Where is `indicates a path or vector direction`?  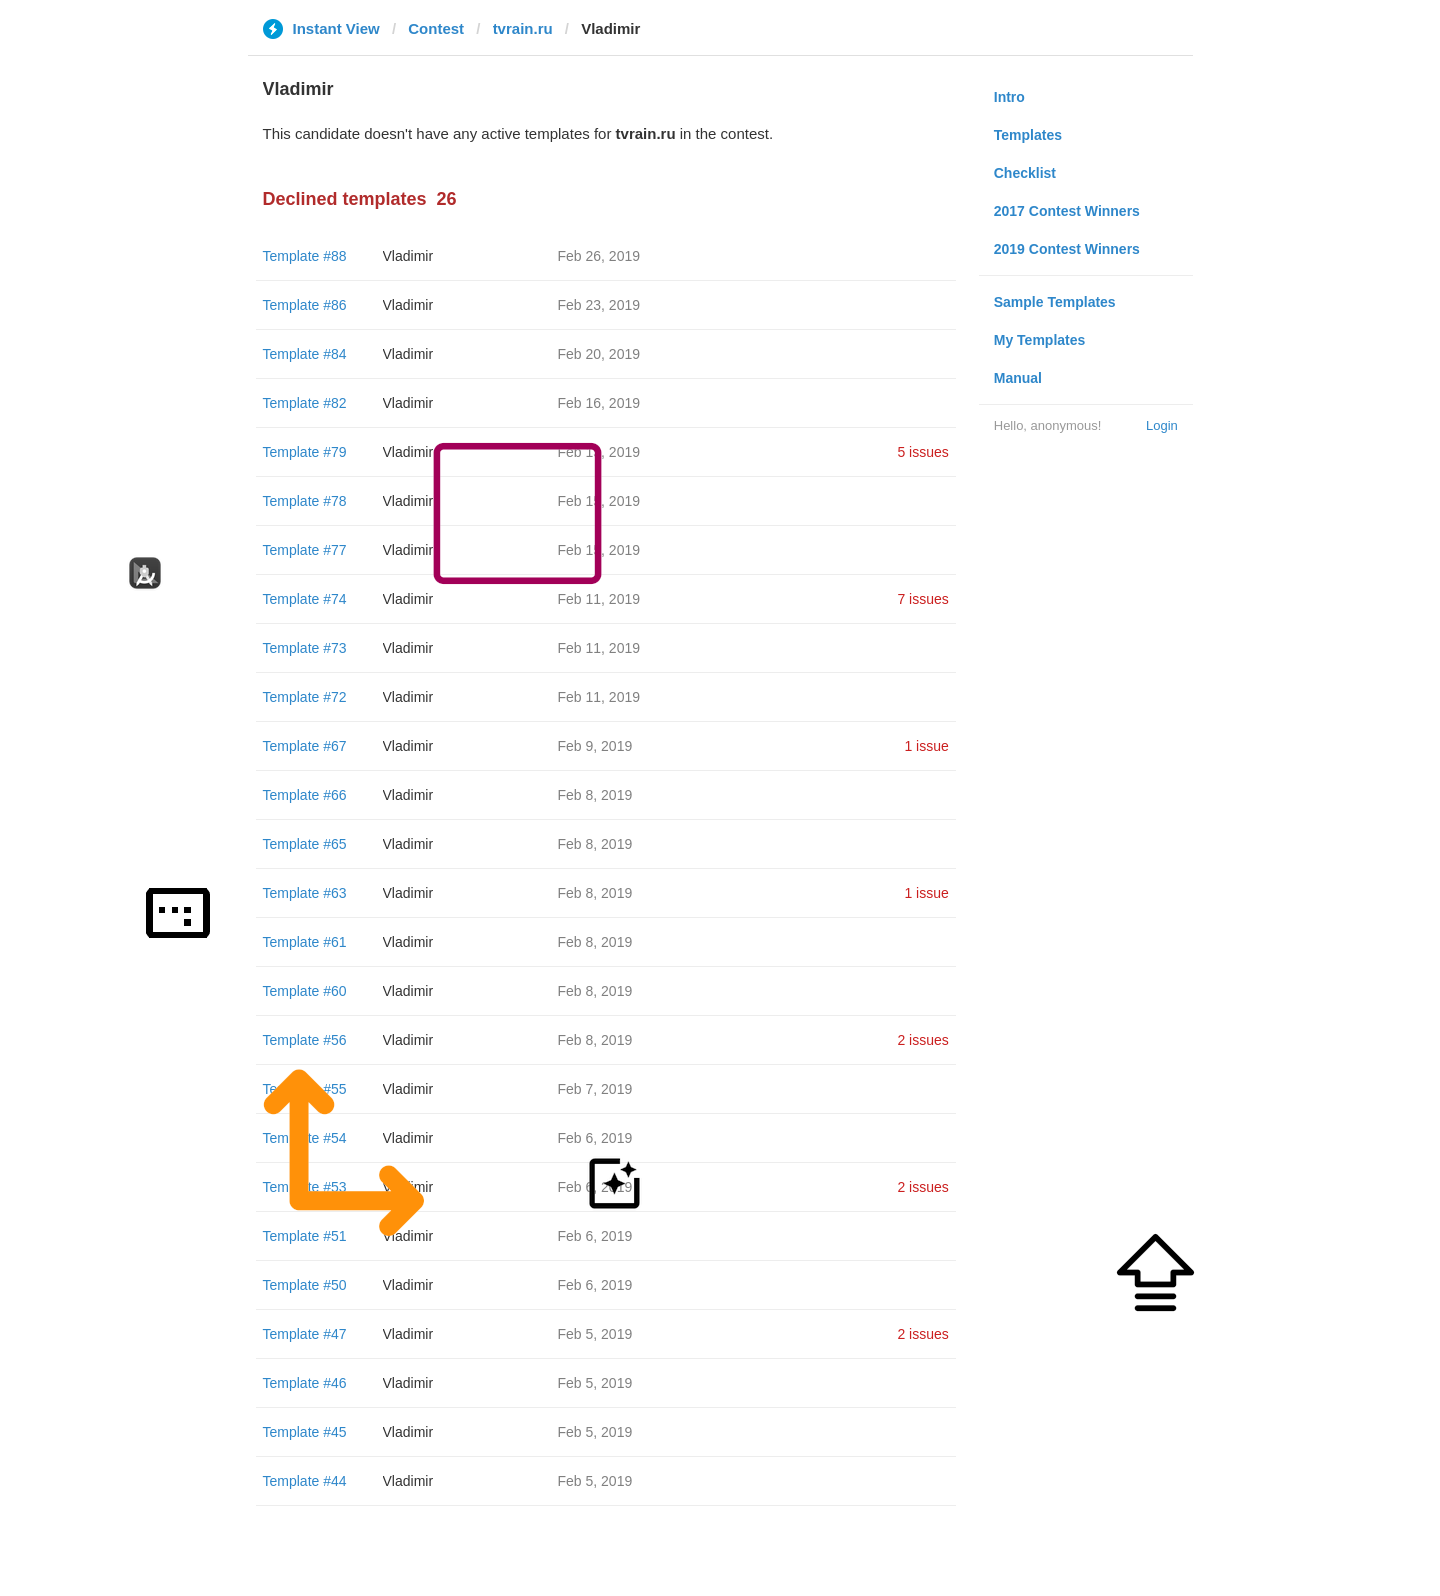
indicates a path or vector direction is located at coordinates (337, 1149).